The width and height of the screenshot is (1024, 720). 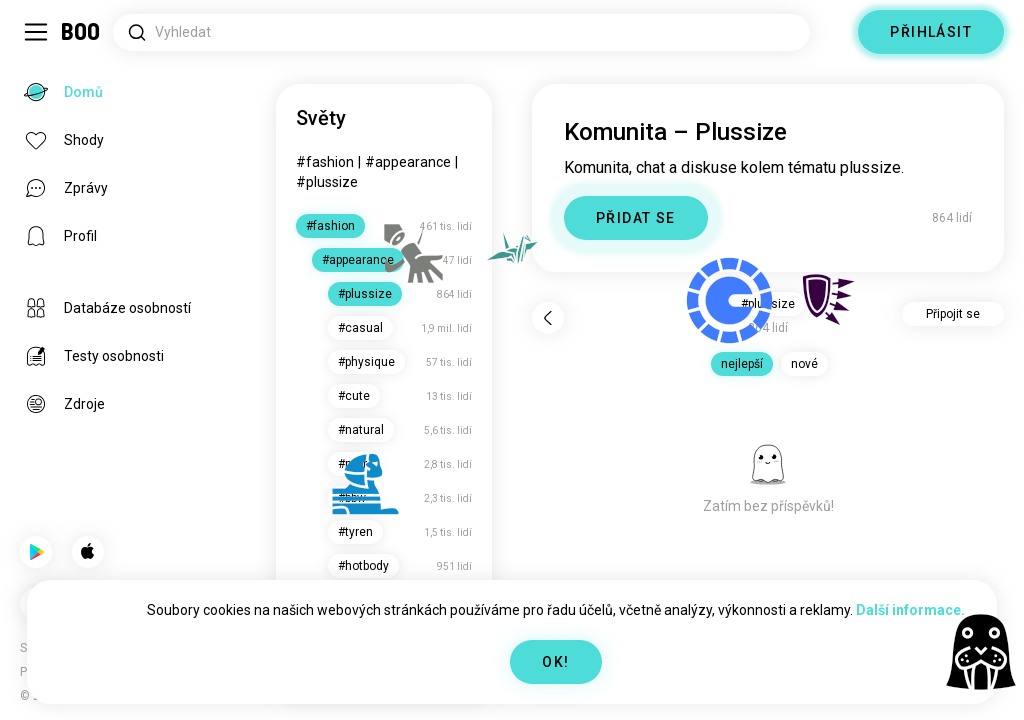 What do you see at coordinates (981, 652) in the screenshot?
I see `walrus character or avatar icon` at bounding box center [981, 652].